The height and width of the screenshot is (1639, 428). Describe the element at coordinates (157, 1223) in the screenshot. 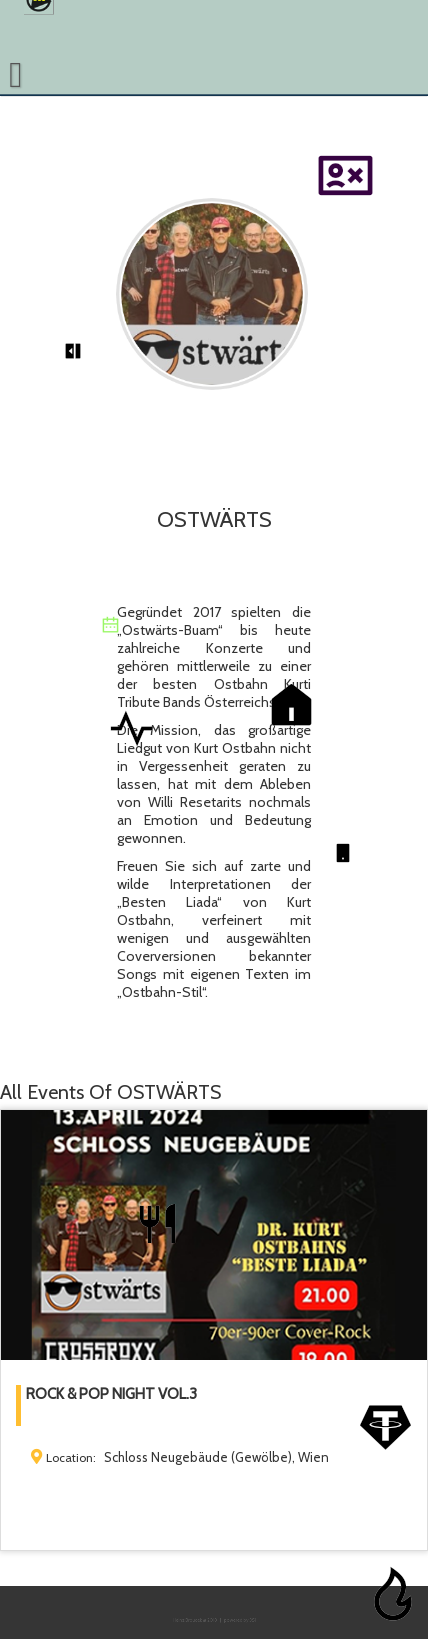

I see `find nearby restaurants` at that location.